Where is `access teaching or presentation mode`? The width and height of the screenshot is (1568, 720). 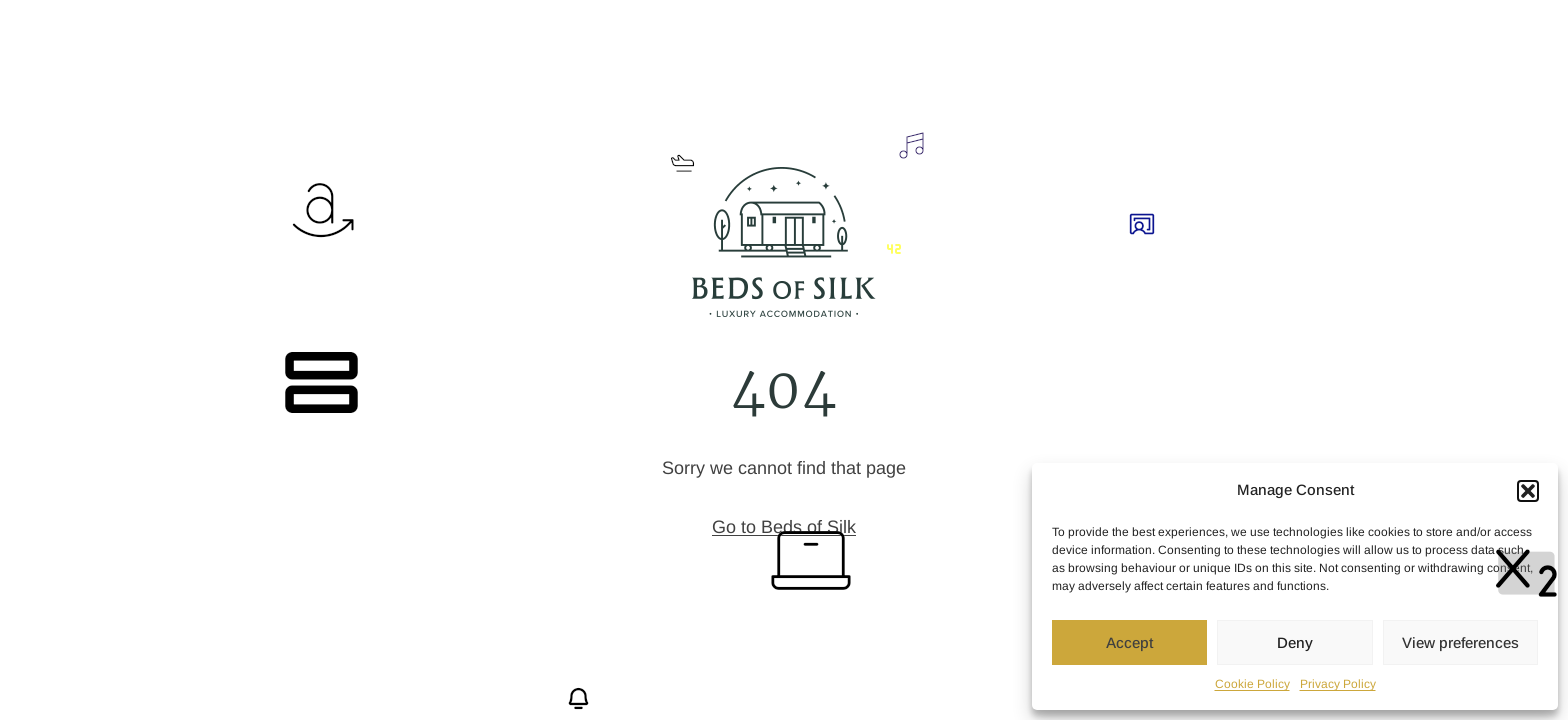 access teaching or presentation mode is located at coordinates (1142, 224).